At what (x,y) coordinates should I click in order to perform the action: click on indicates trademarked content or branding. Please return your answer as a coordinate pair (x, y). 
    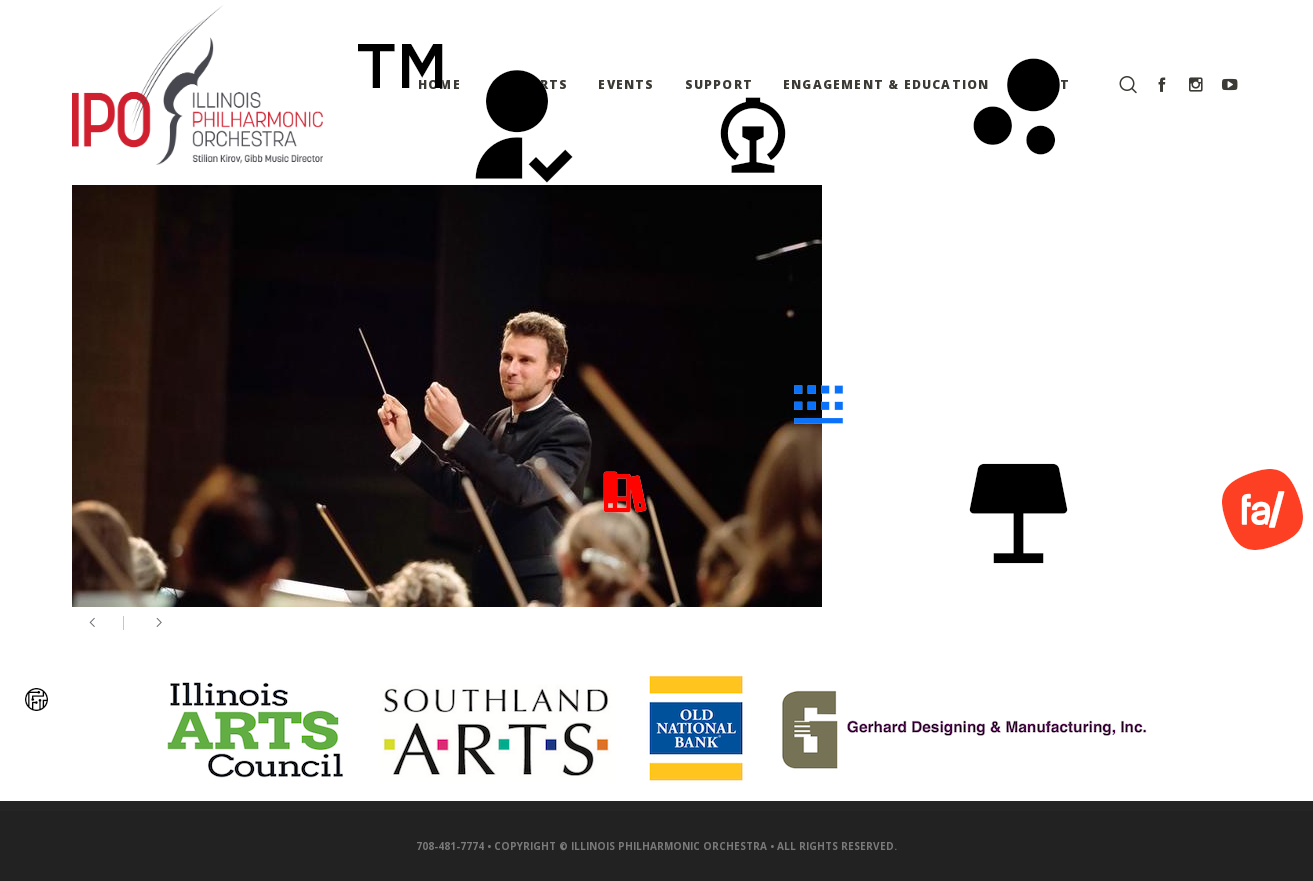
    Looking at the image, I should click on (402, 66).